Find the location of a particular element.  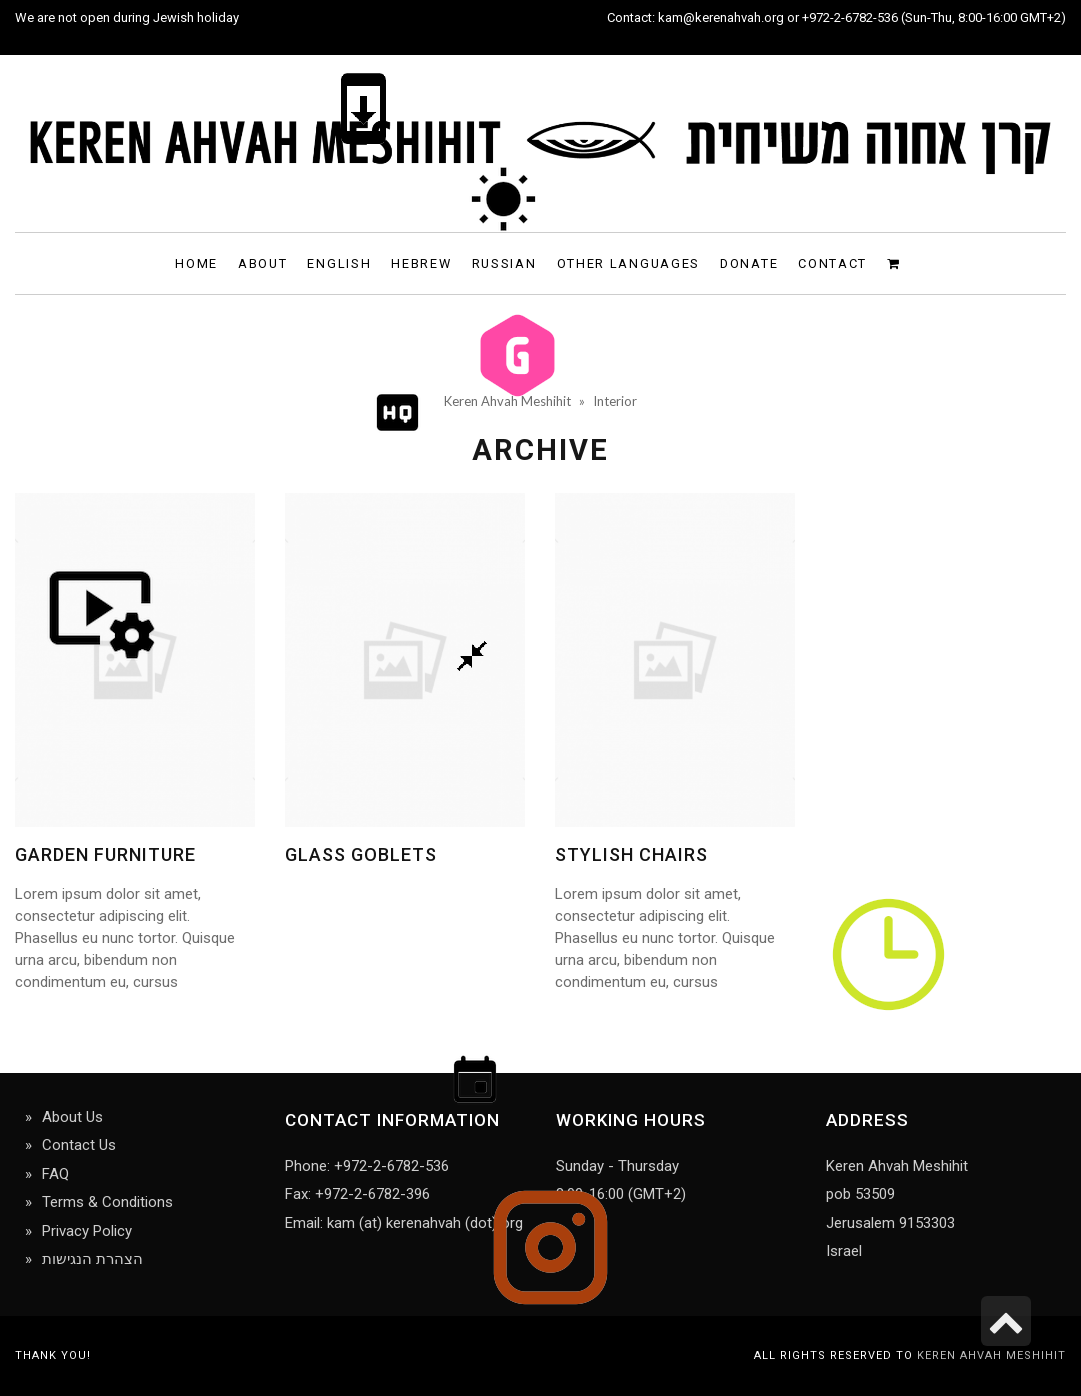

switch to high quality playback mode is located at coordinates (397, 412).